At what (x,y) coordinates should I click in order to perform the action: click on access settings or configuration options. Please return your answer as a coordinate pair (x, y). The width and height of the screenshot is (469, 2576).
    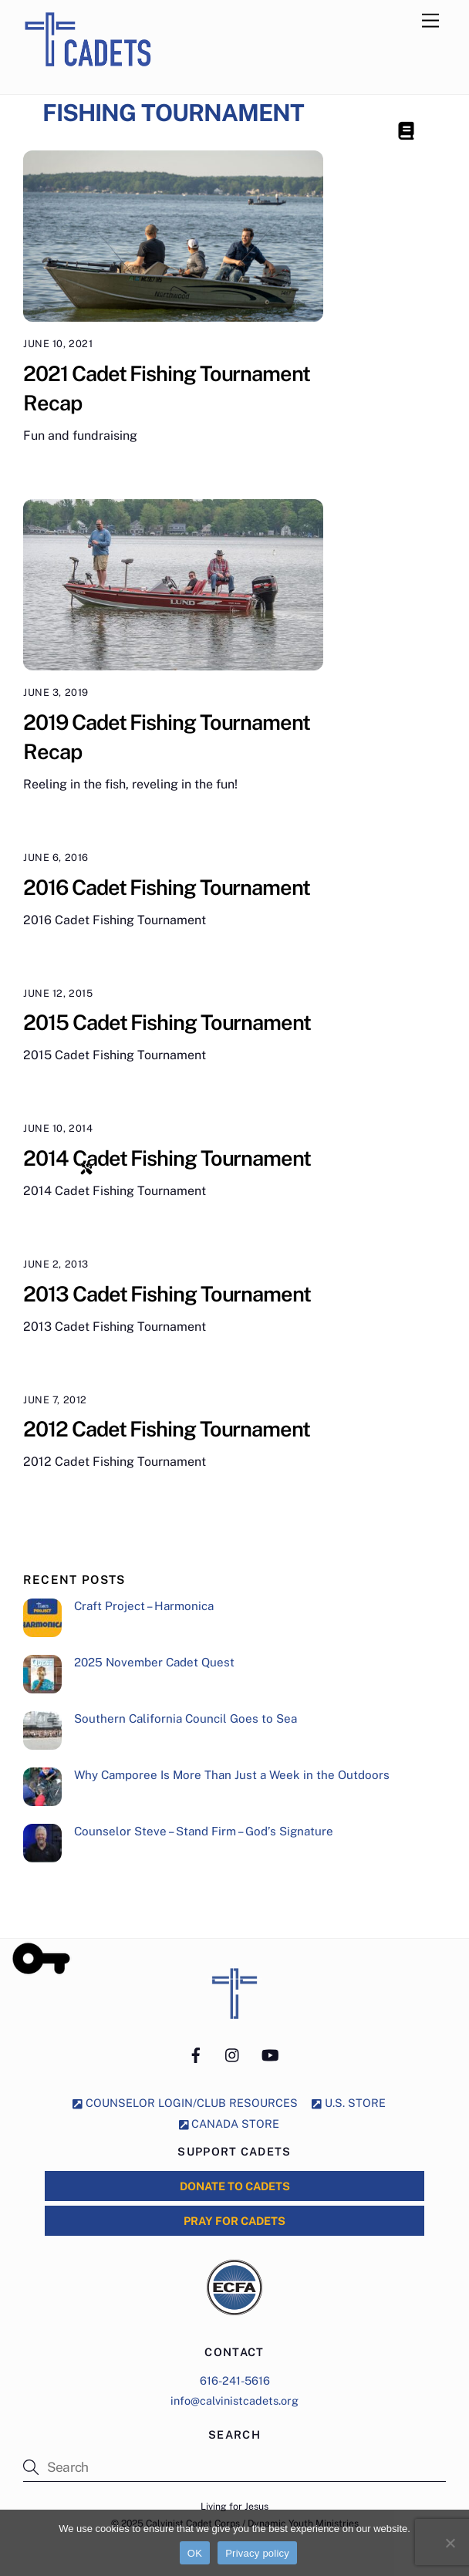
    Looking at the image, I should click on (86, 1169).